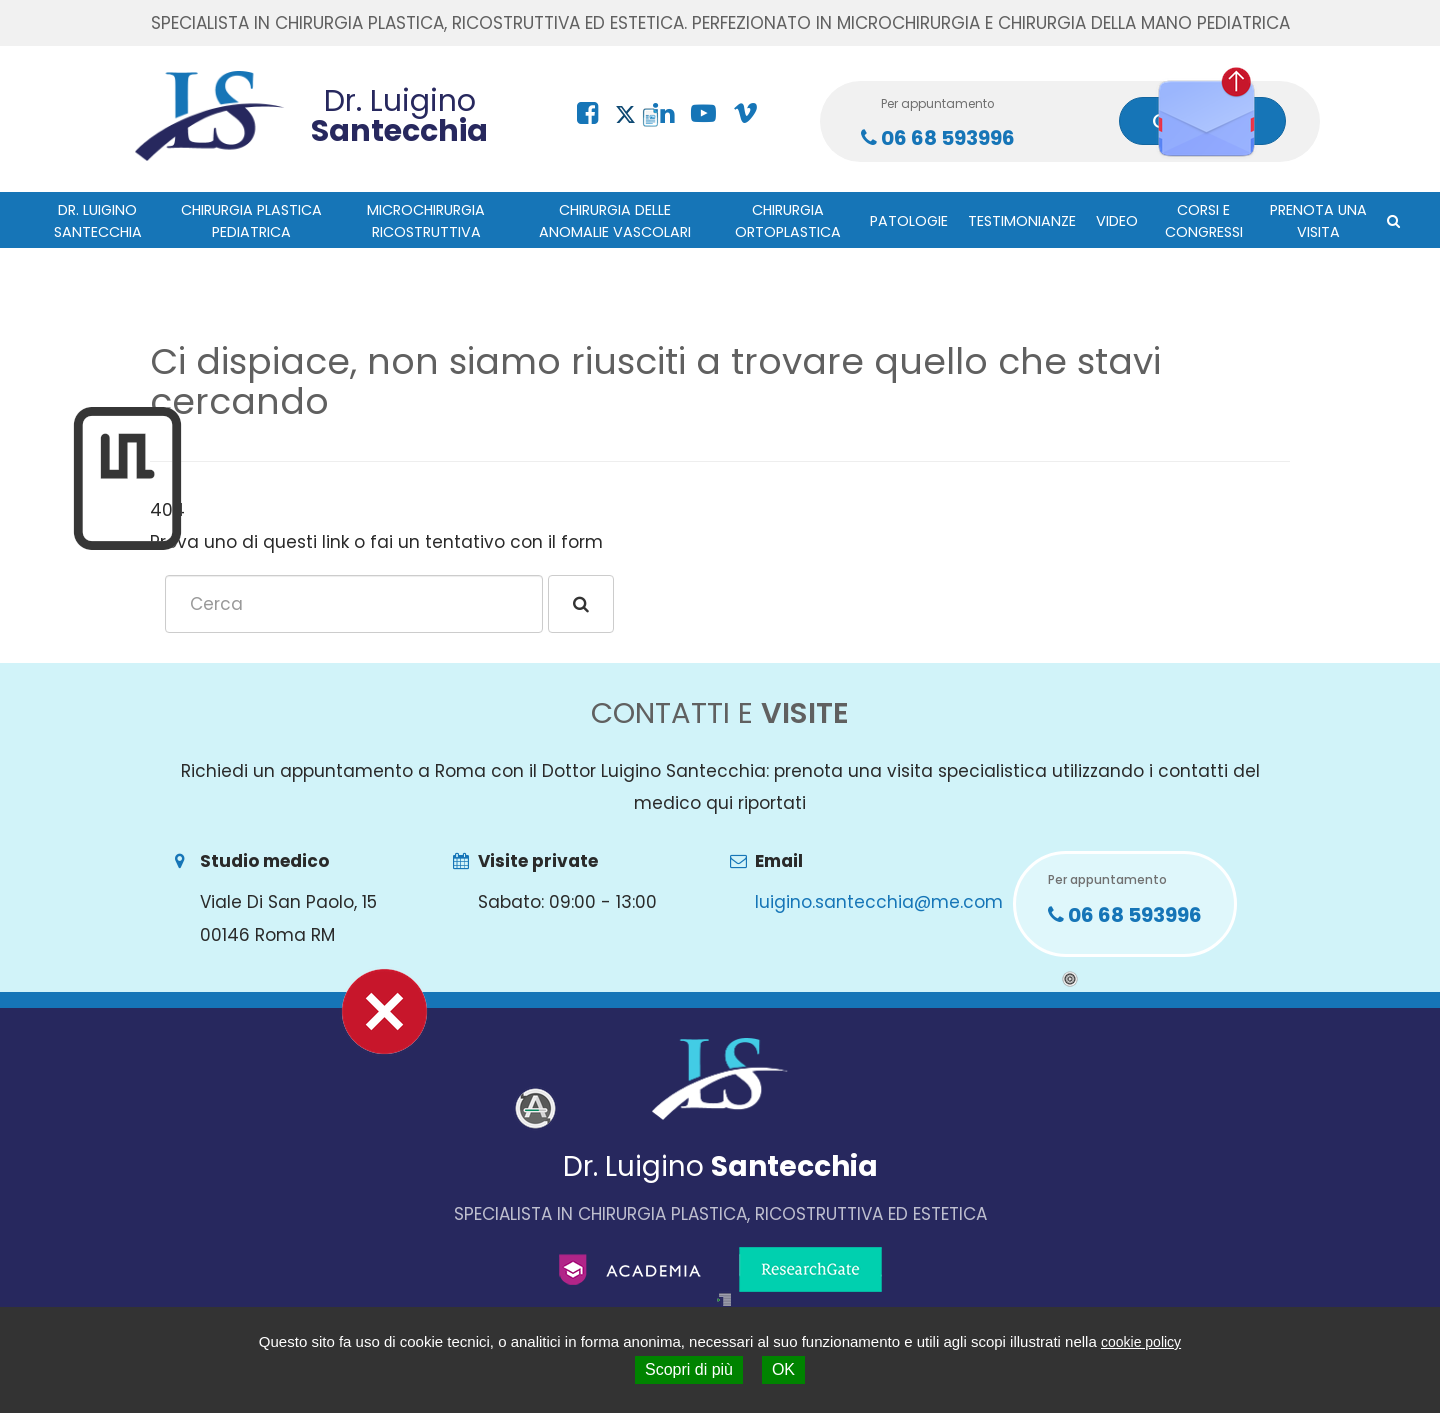  Describe the element at coordinates (127, 478) in the screenshot. I see `authenticate using a smartcard` at that location.